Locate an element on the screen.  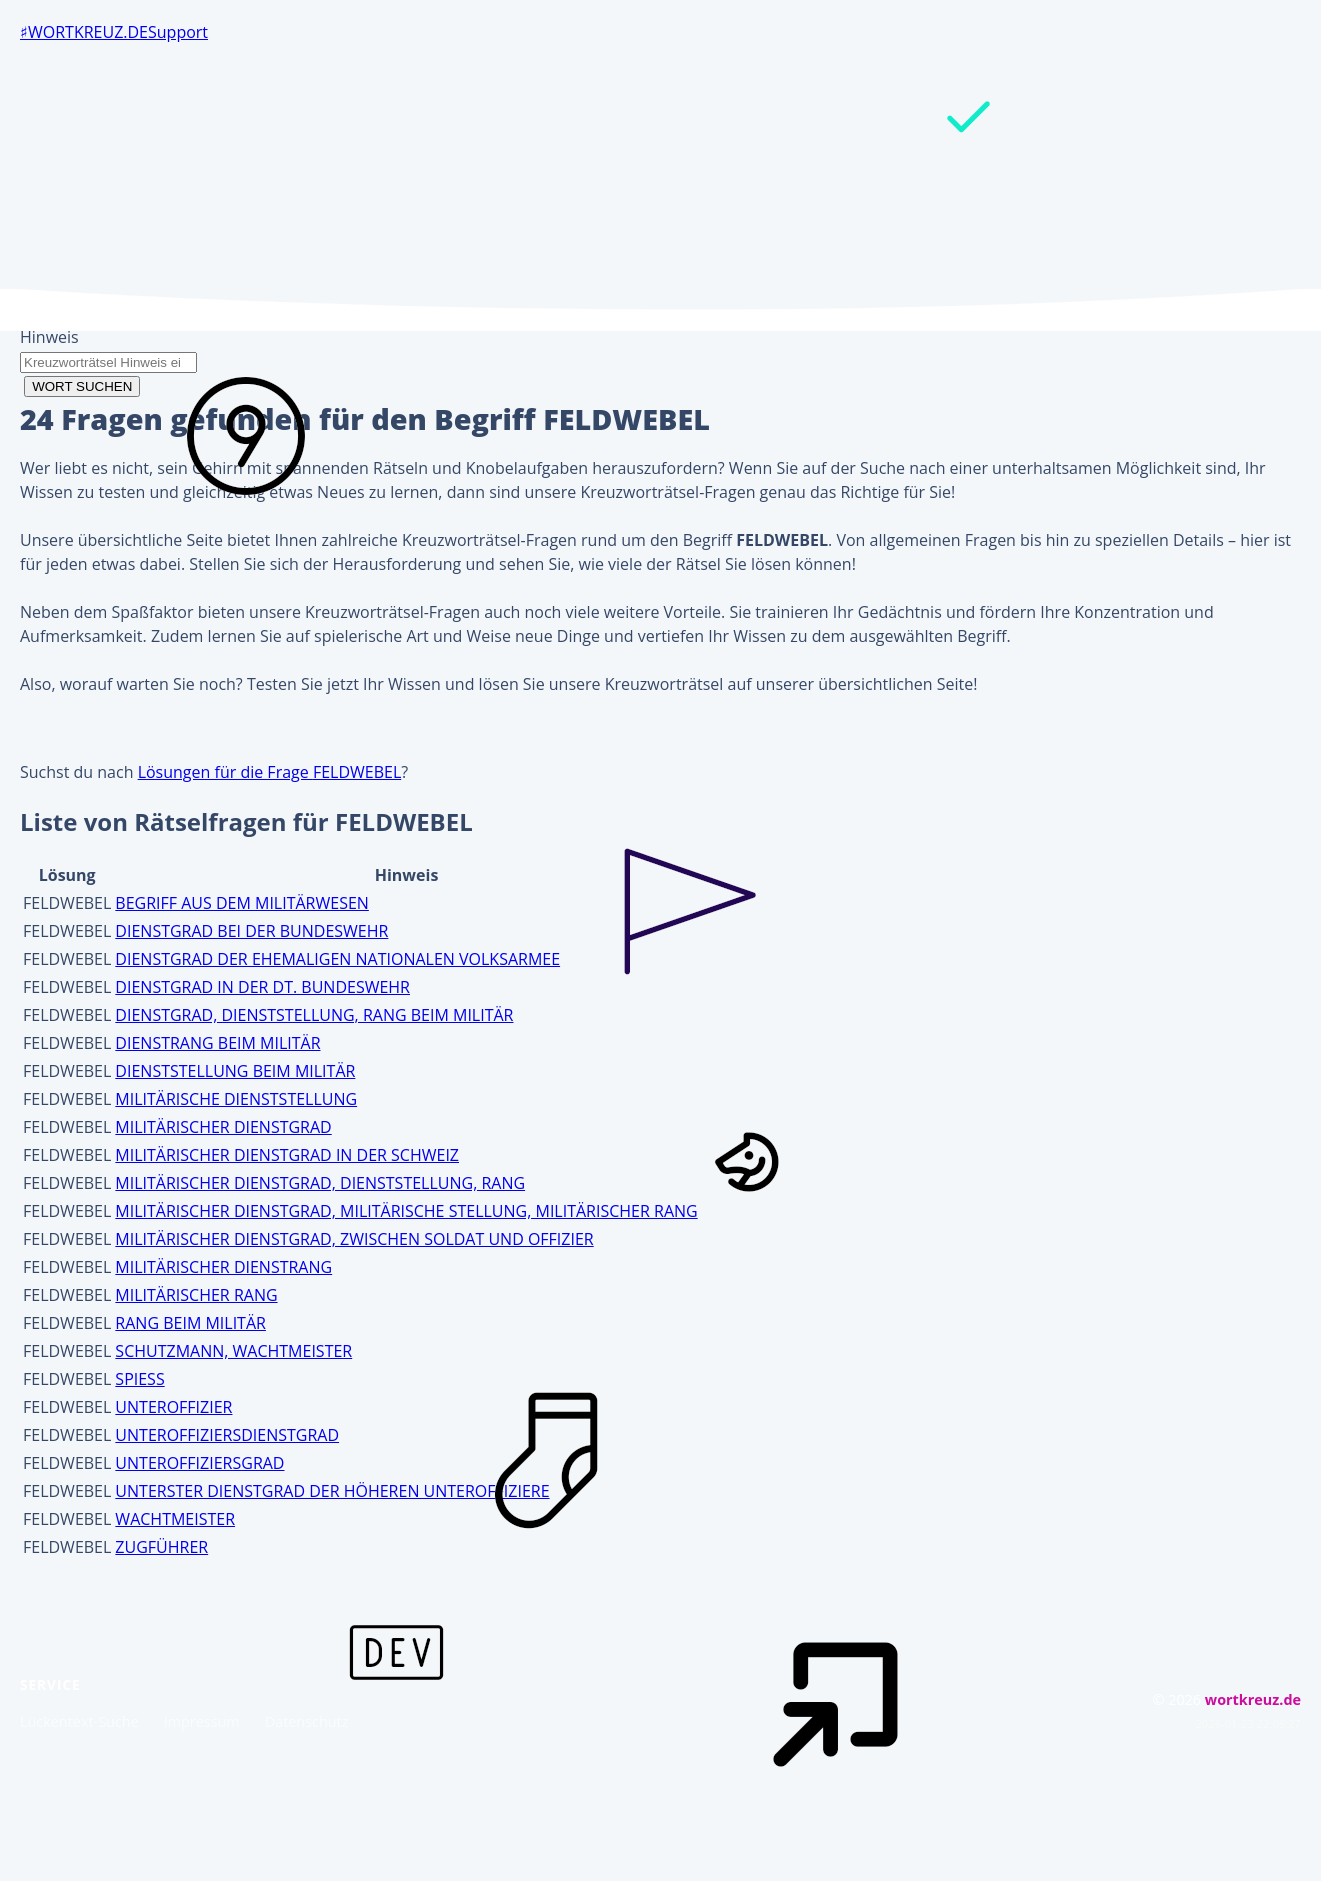
confirm or submit an action is located at coordinates (968, 115).